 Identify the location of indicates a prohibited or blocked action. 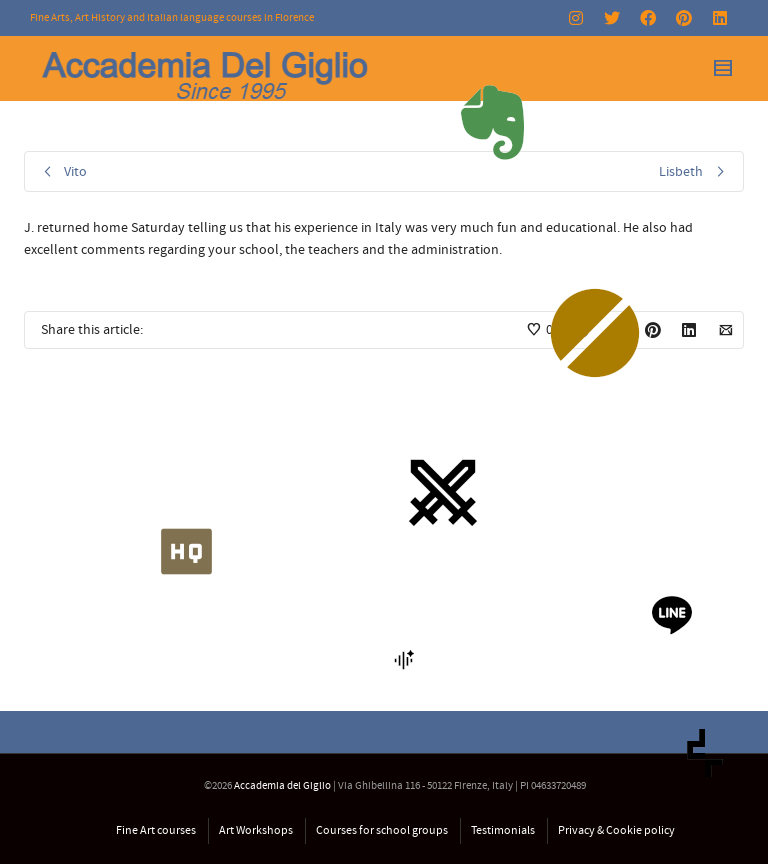
(595, 333).